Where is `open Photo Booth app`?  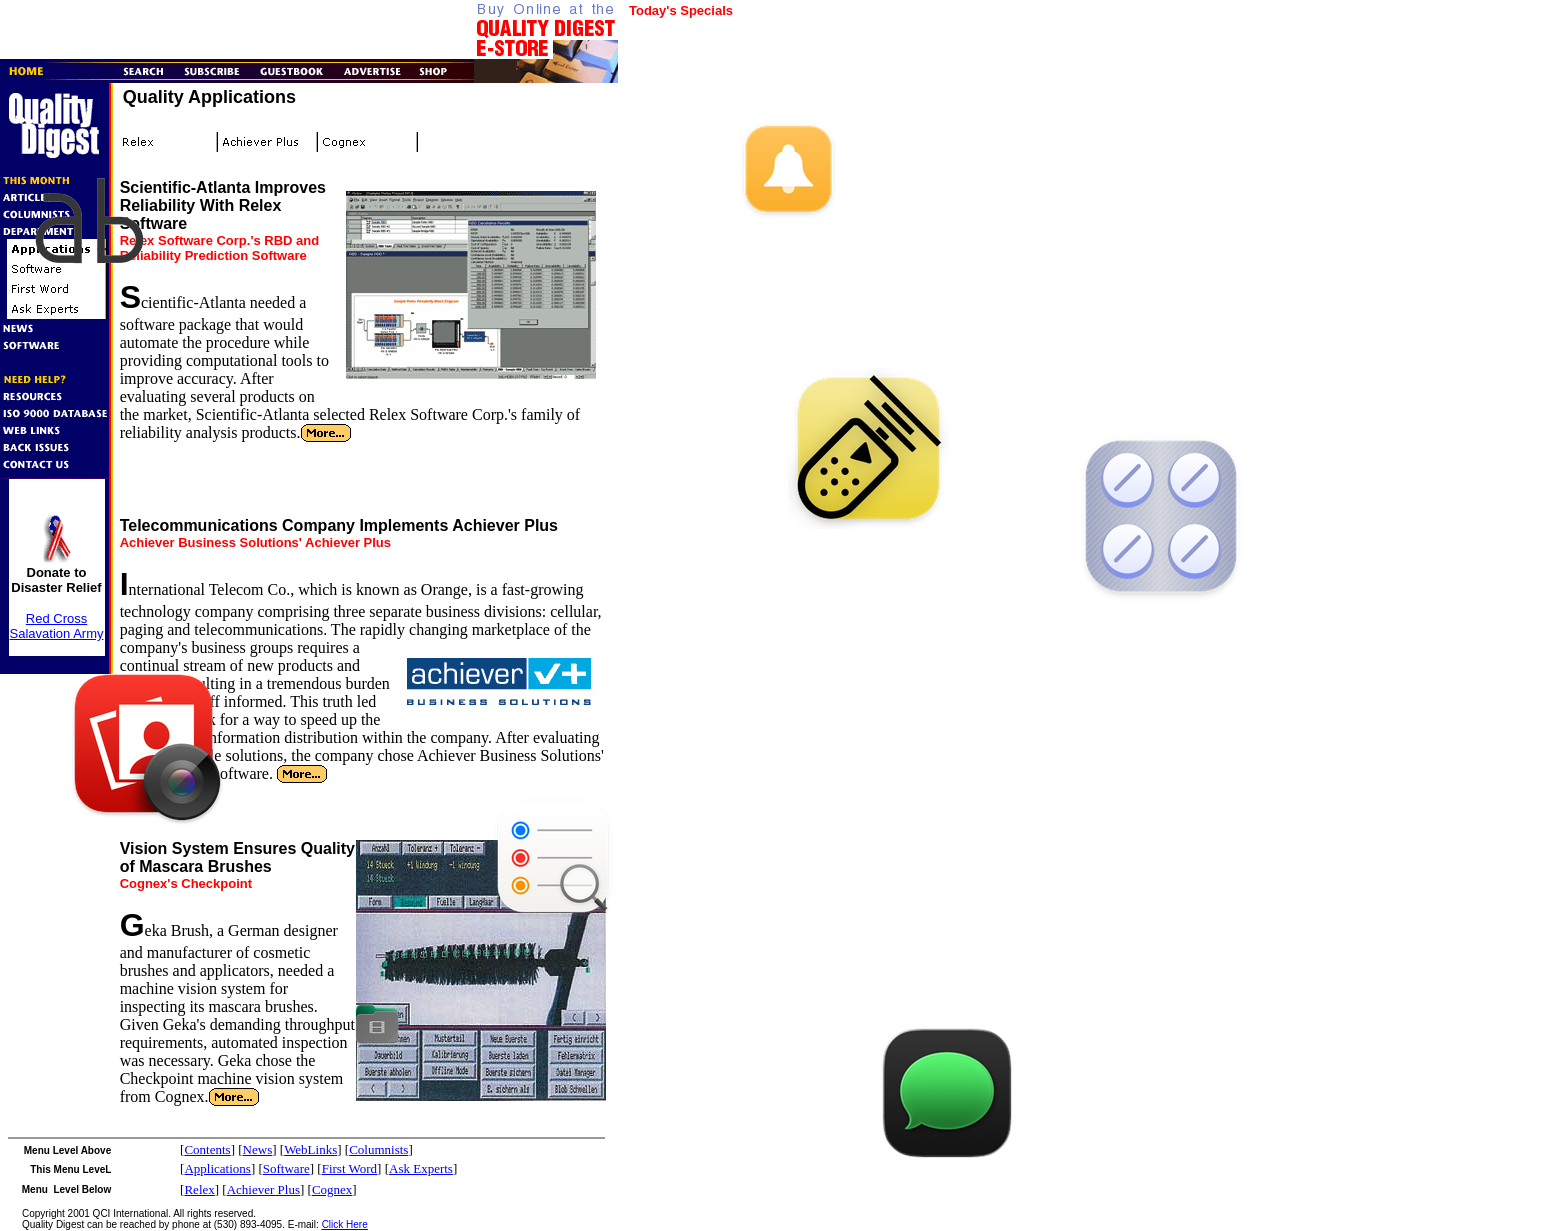 open Photo Booth app is located at coordinates (143, 743).